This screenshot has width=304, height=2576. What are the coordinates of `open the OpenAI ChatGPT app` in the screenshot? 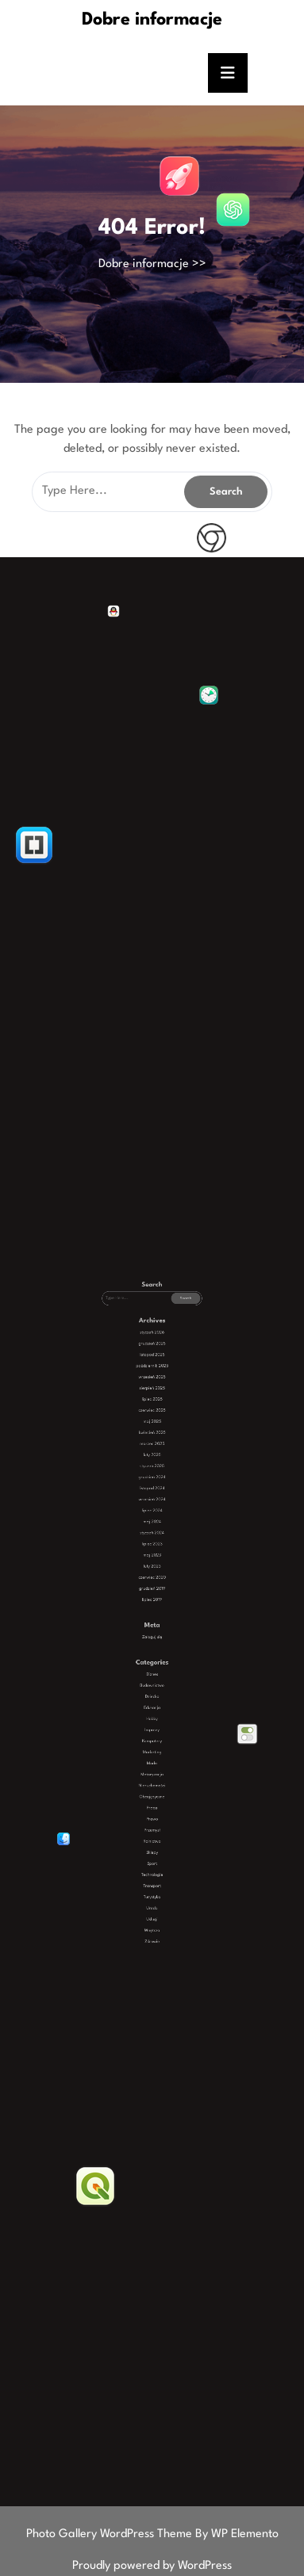 It's located at (233, 209).